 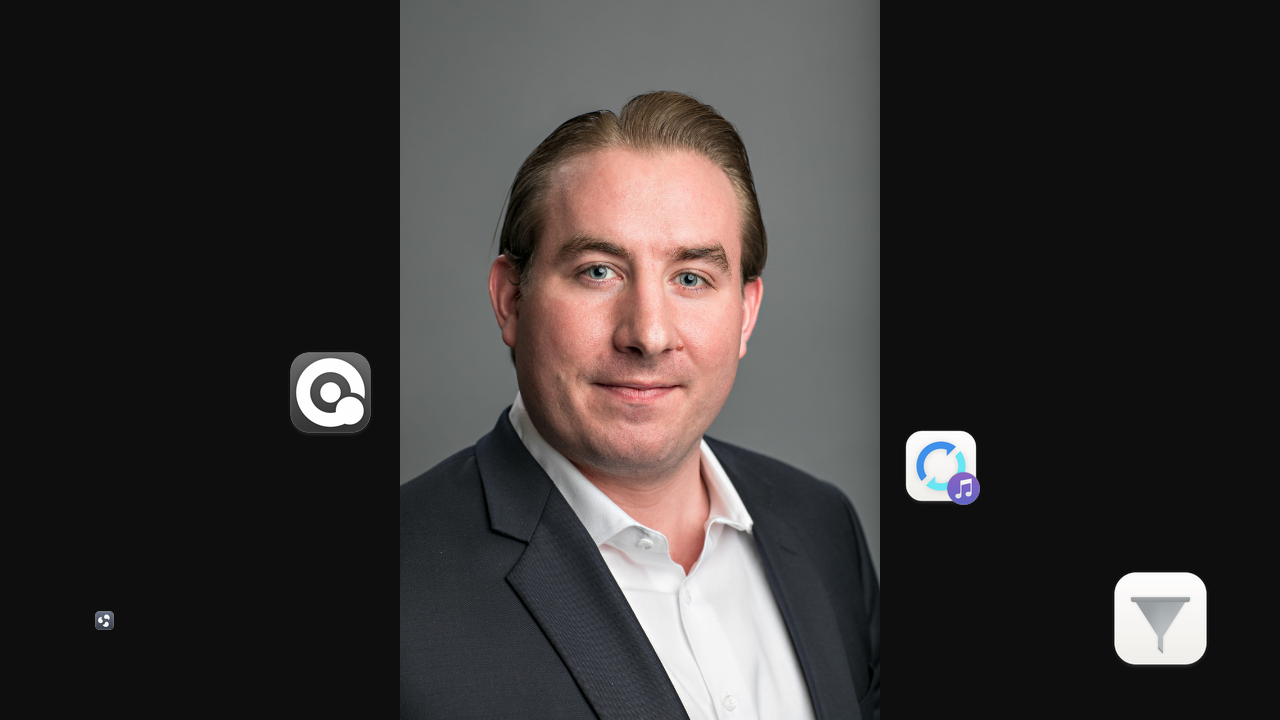 What do you see at coordinates (104, 620) in the screenshot?
I see `launch ubuntu budgie desktop application` at bounding box center [104, 620].